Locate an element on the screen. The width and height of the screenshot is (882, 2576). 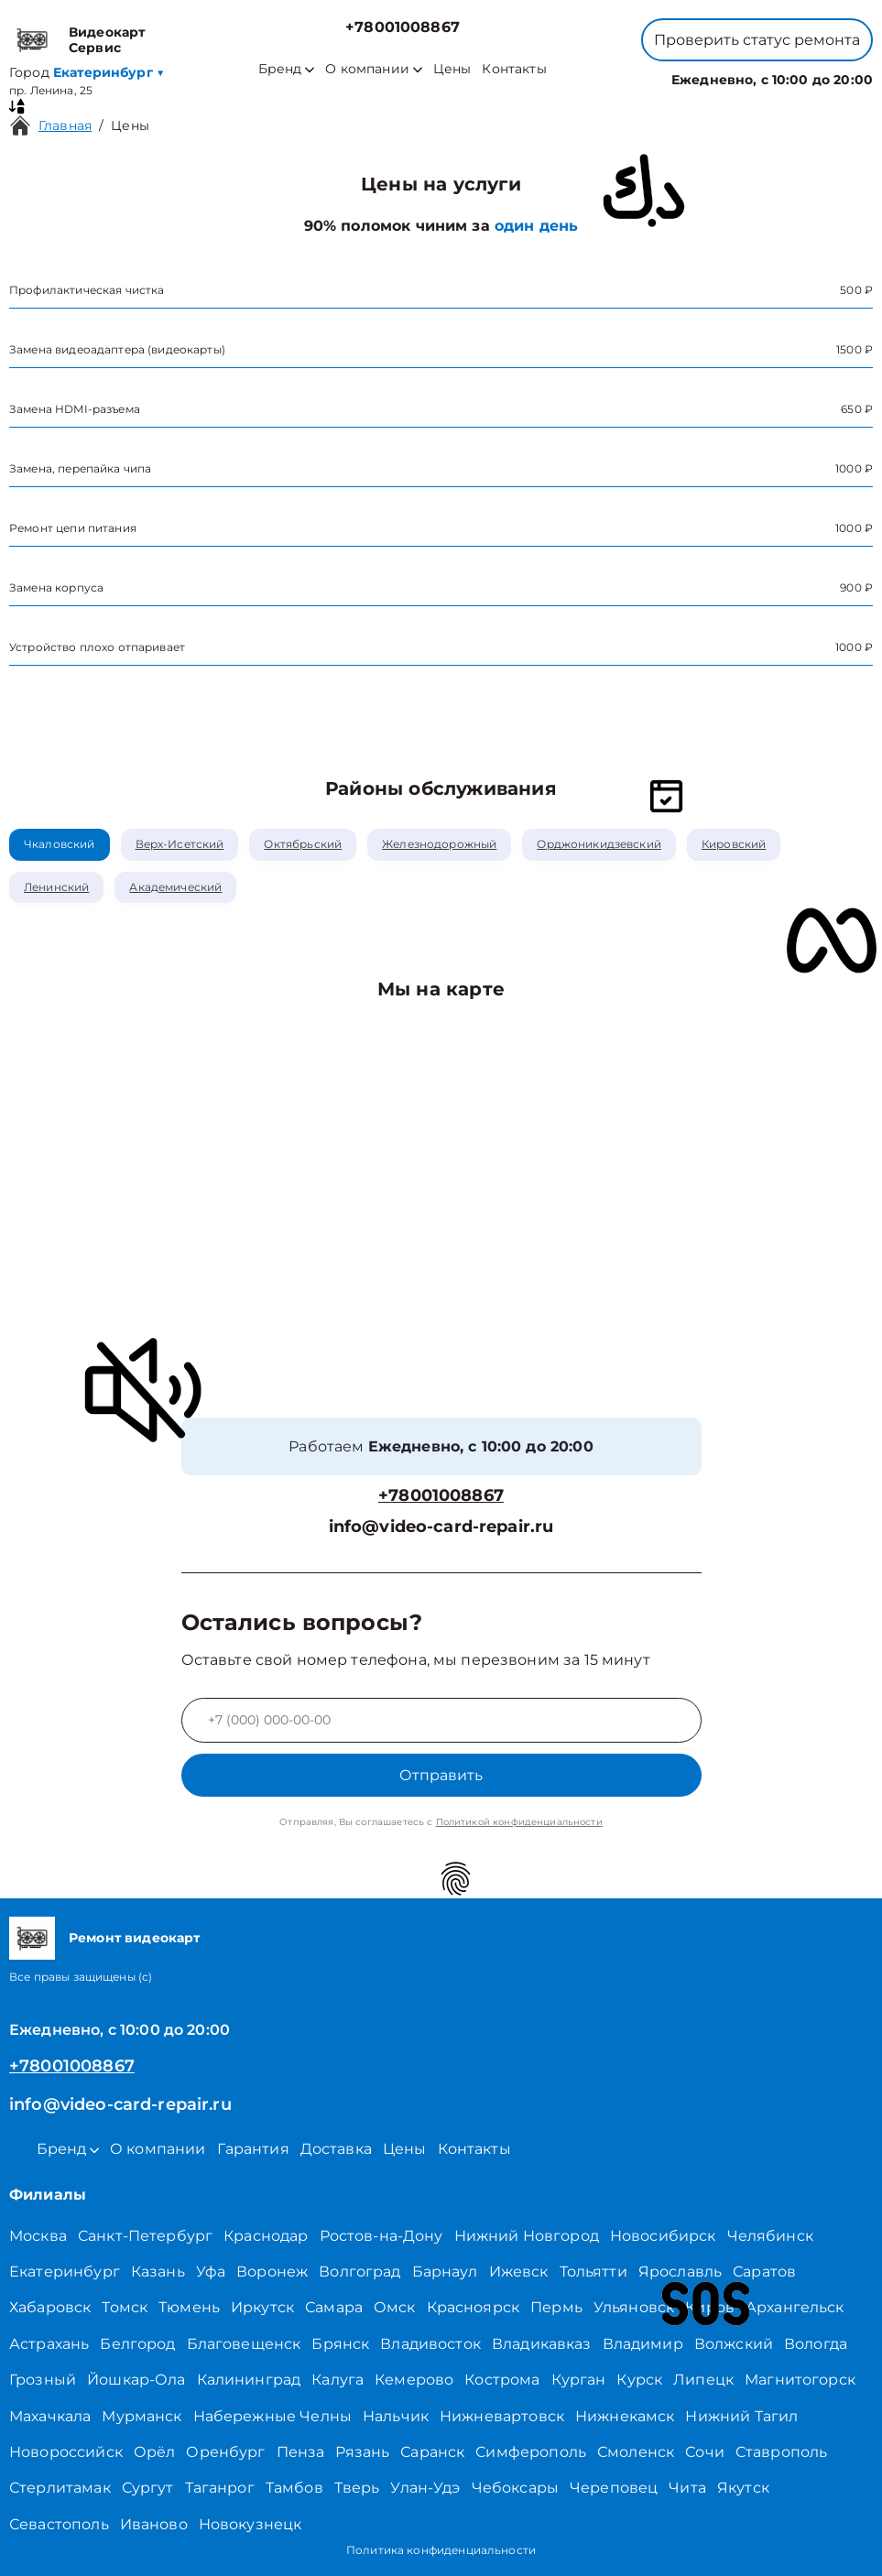
browser verification complete is located at coordinates (666, 796).